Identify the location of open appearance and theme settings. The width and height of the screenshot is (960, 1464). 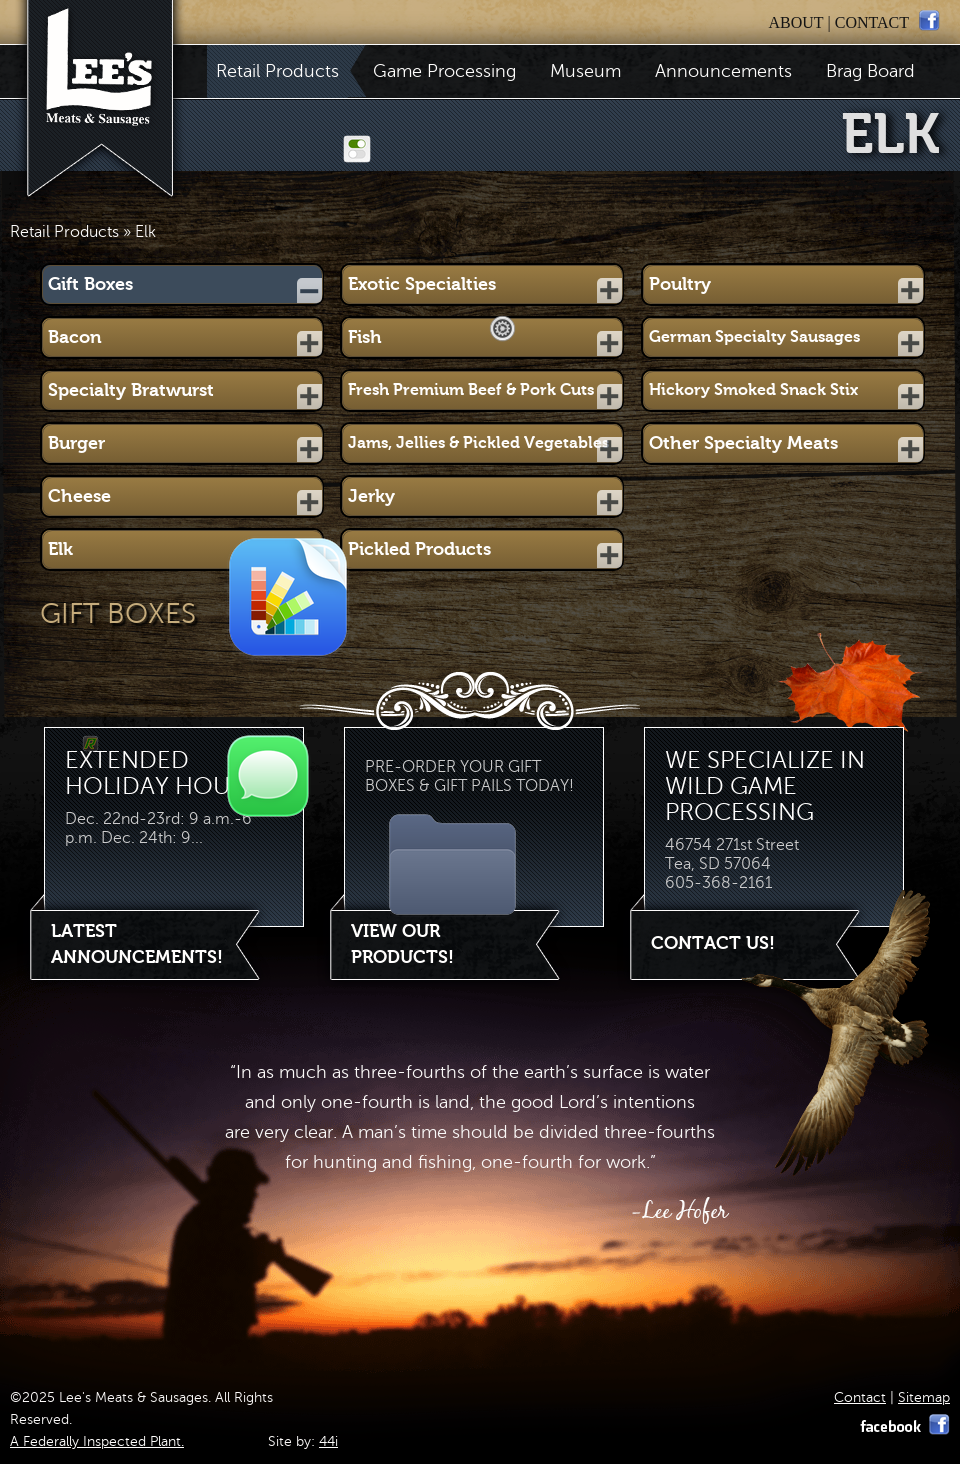
(288, 597).